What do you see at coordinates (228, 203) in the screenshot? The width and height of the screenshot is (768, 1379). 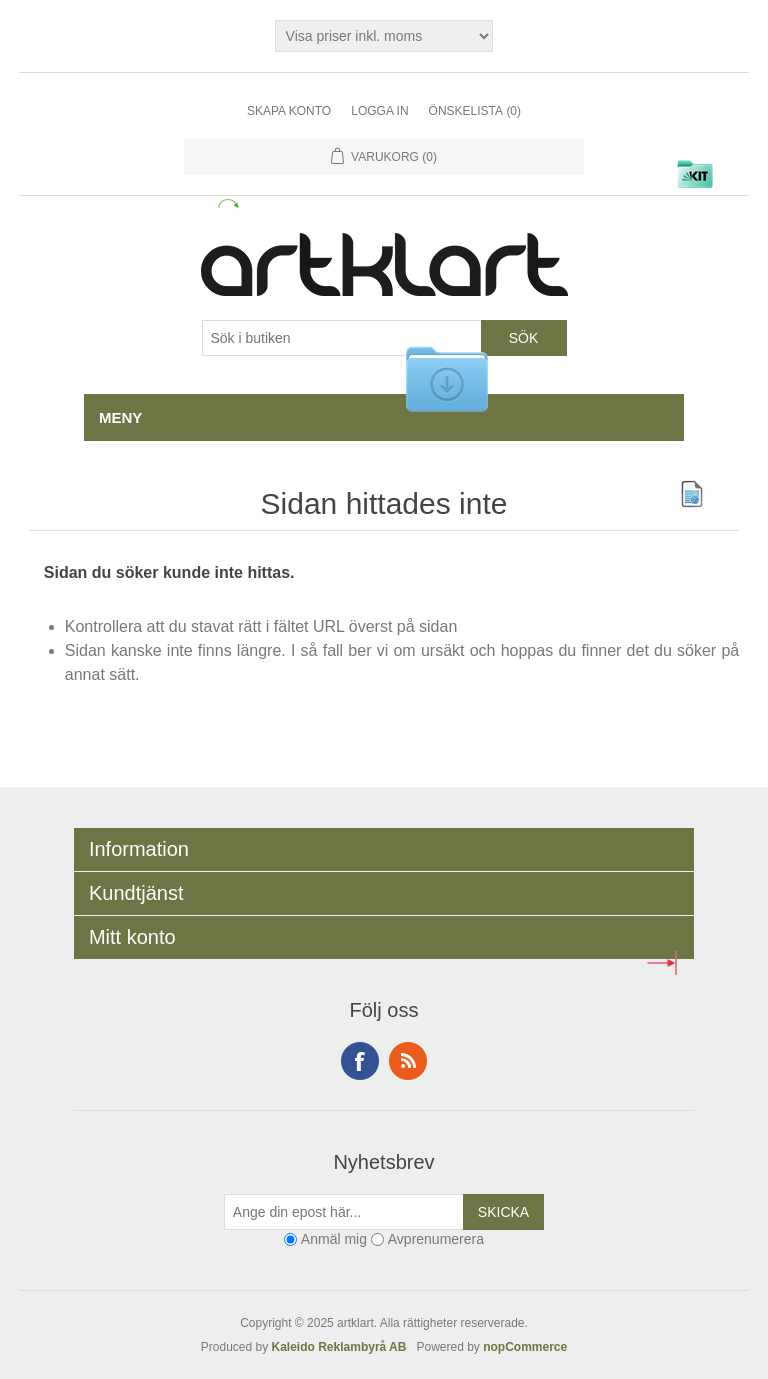 I see `redo the last undone action` at bounding box center [228, 203].